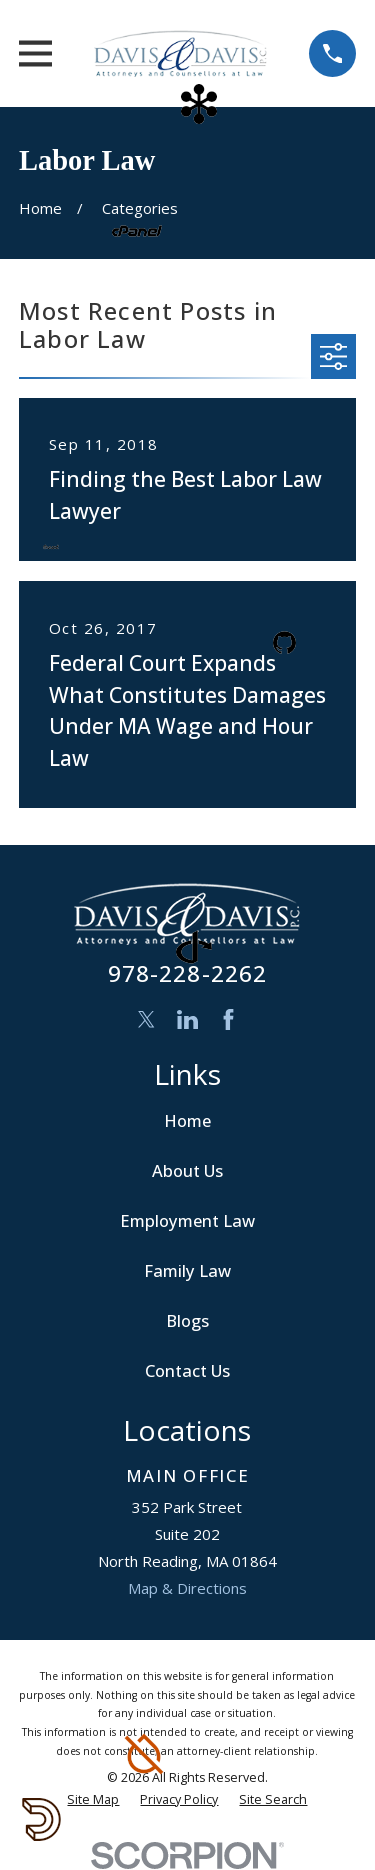  What do you see at coordinates (144, 1755) in the screenshot?
I see `disable blur effect` at bounding box center [144, 1755].